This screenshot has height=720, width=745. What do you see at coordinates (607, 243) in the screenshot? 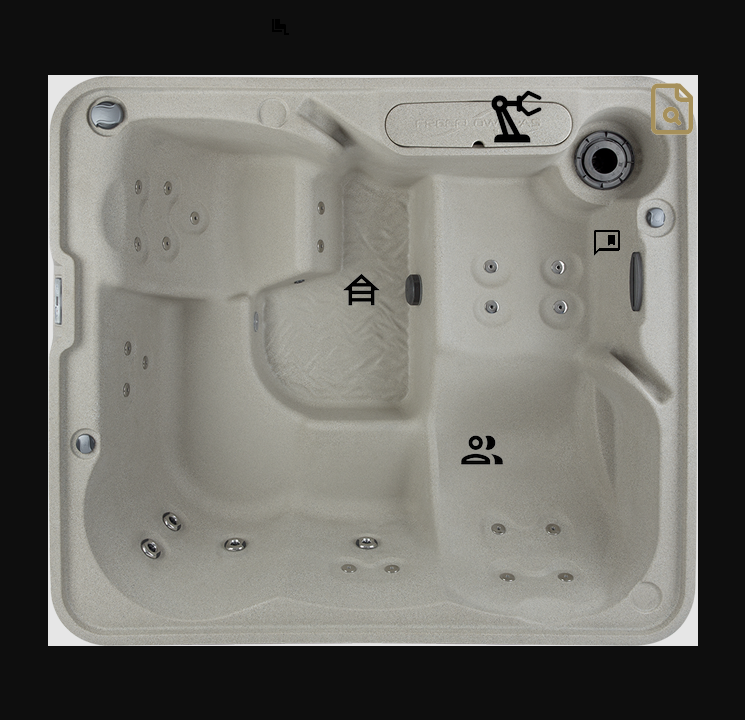
I see `access saved comments or messages` at bounding box center [607, 243].